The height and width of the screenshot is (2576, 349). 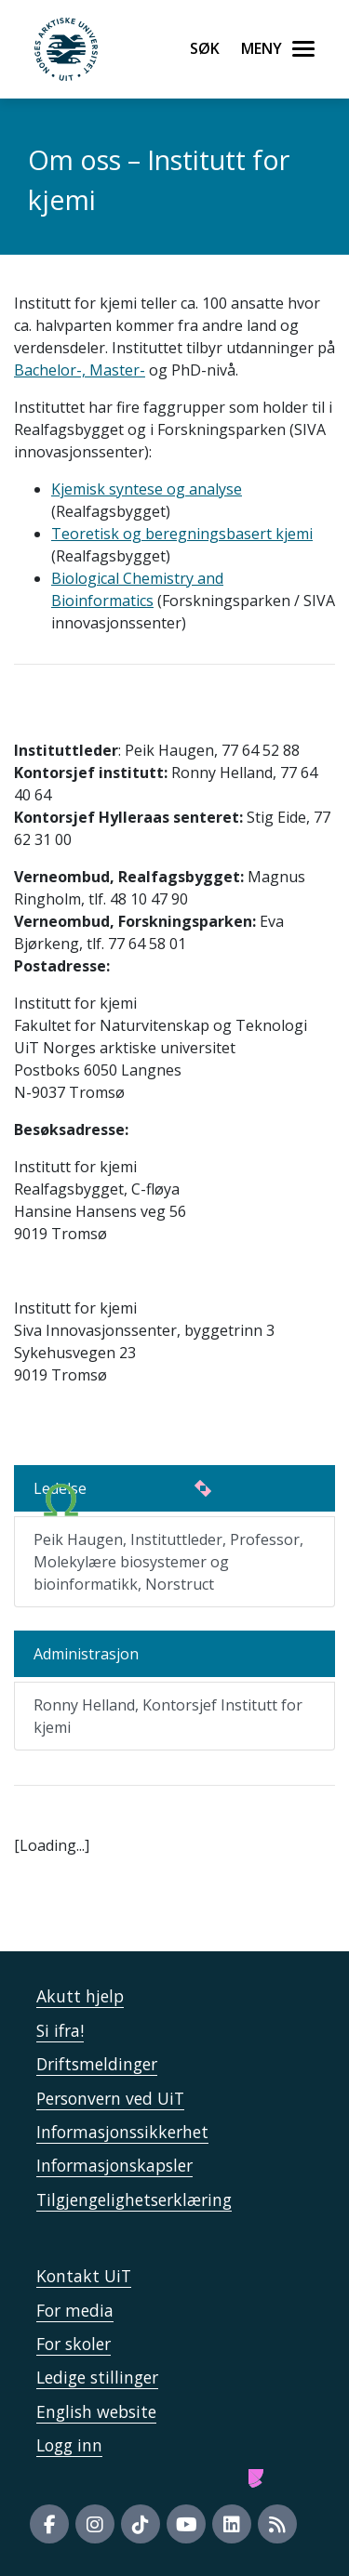 I want to click on insert omega symbol in text editor, so click(x=60, y=1500).